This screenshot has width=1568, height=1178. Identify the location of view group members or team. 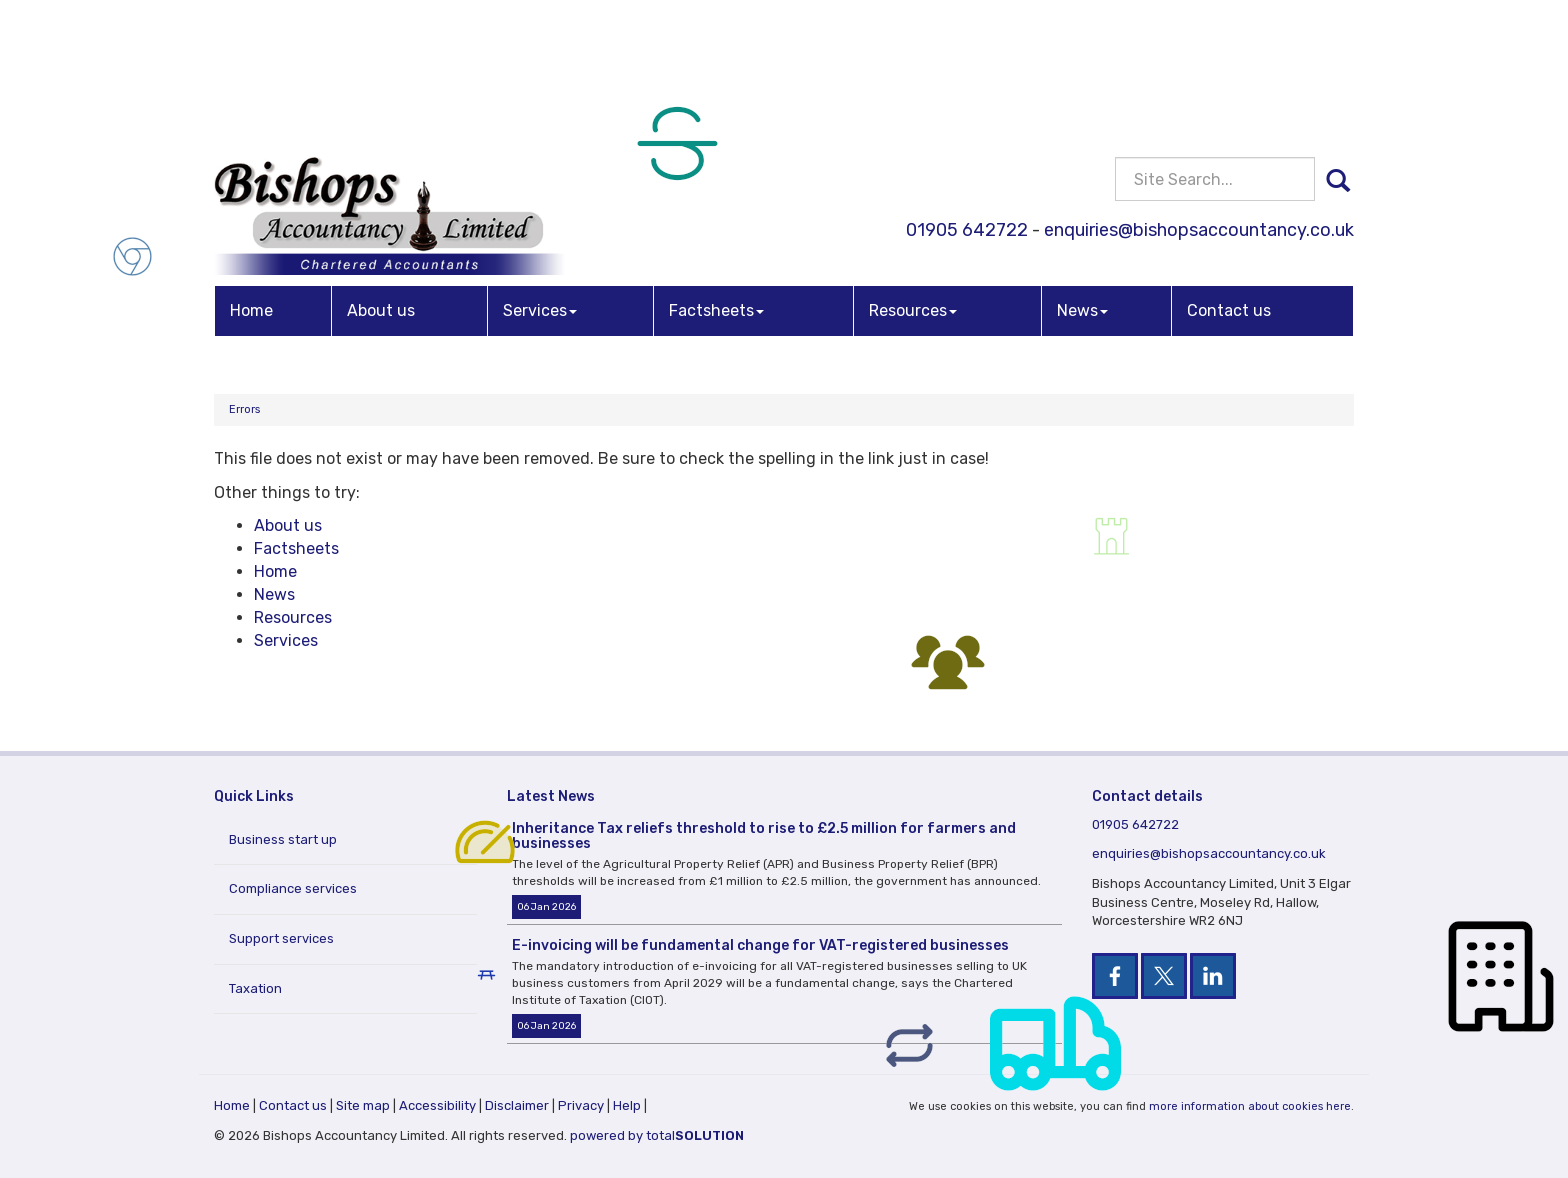
(948, 660).